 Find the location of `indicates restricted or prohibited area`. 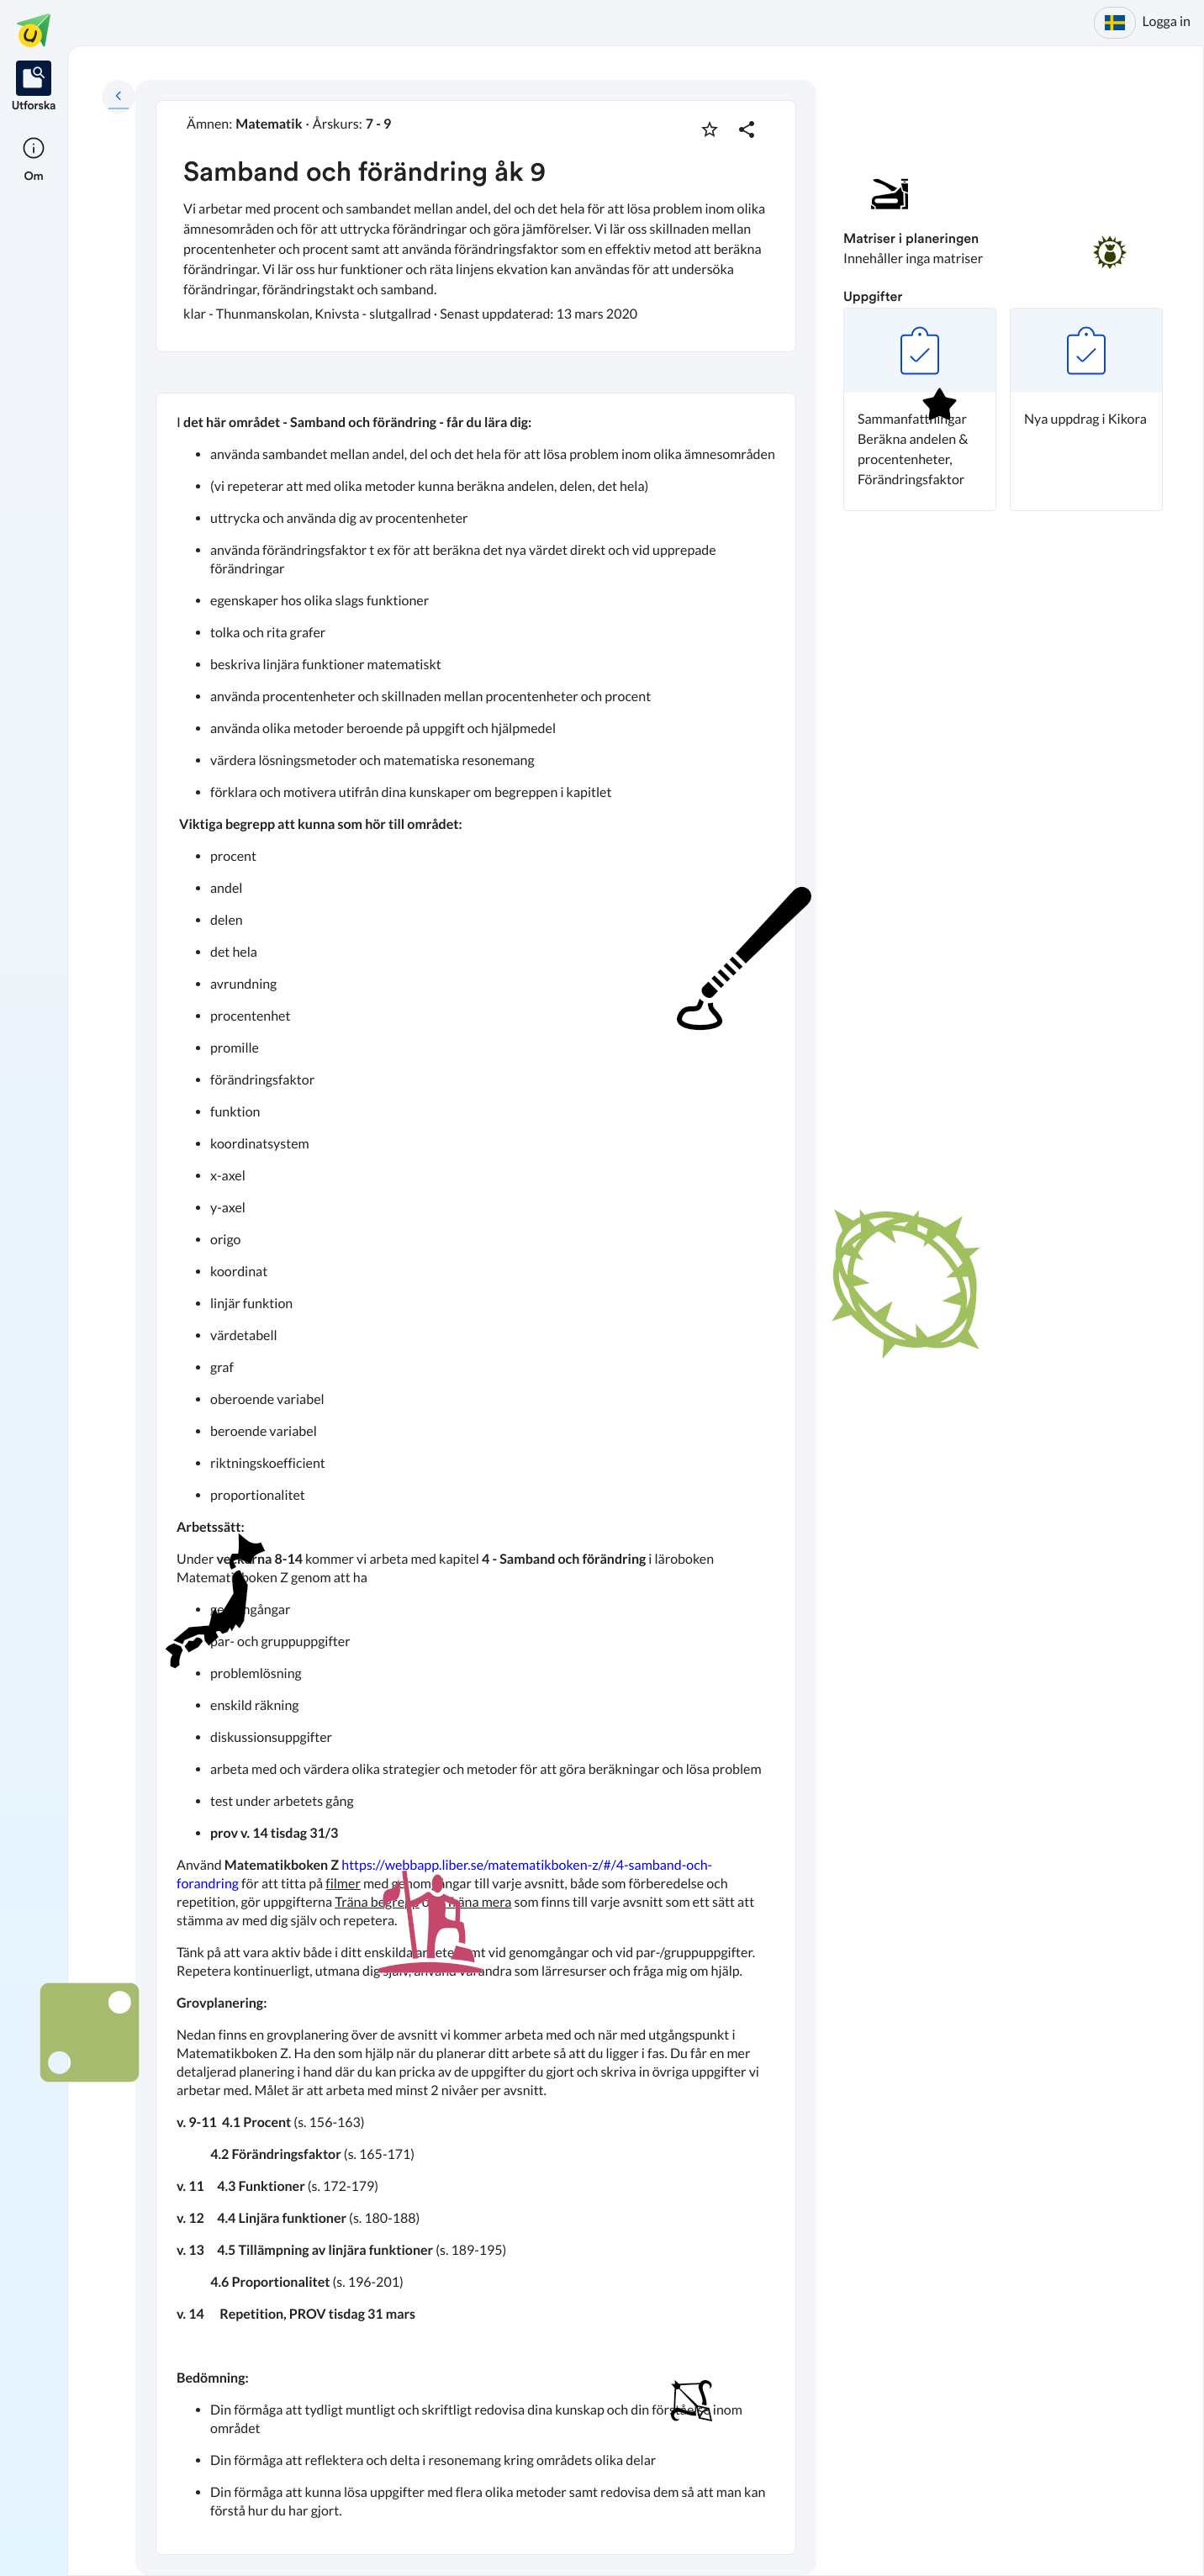

indicates restricted or prohibited area is located at coordinates (906, 1282).